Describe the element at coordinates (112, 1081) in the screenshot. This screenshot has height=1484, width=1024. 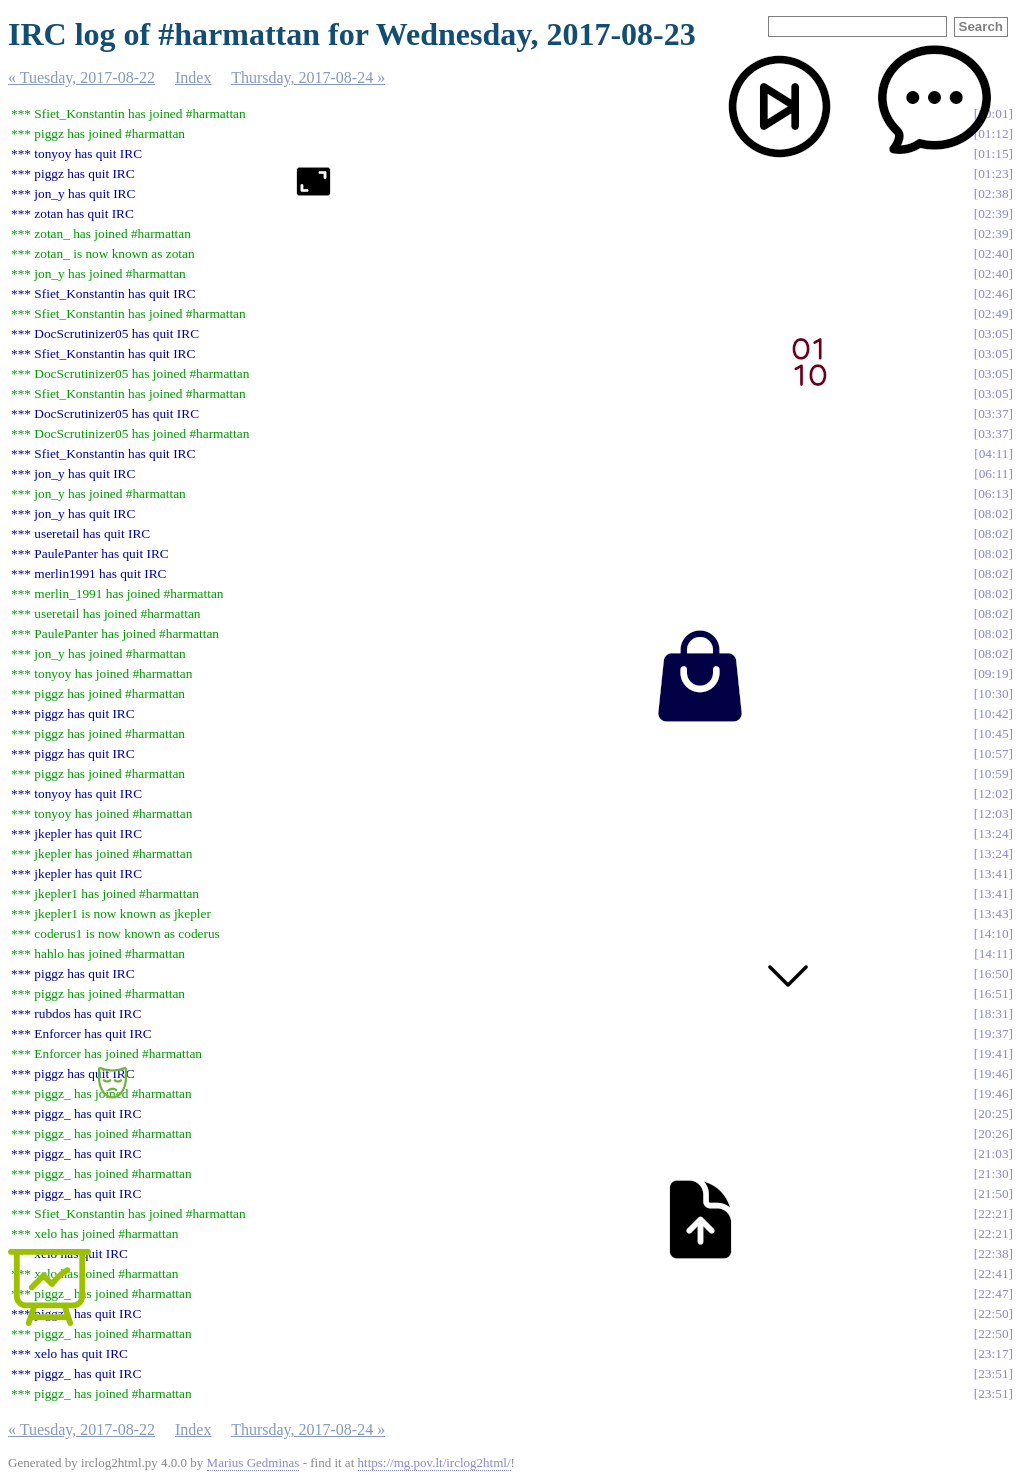
I see `indicates sad or negative mood/emotion` at that location.